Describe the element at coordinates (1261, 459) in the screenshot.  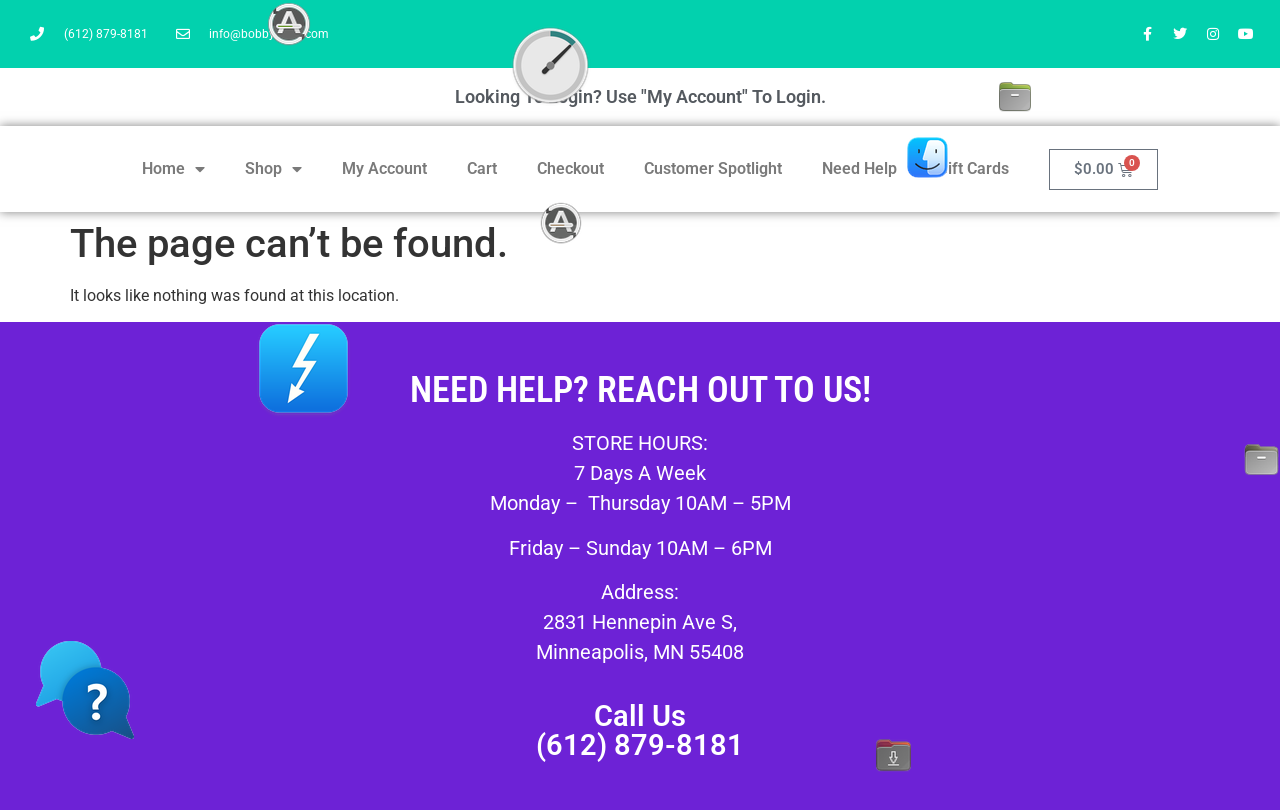
I see `open the file manager application` at that location.